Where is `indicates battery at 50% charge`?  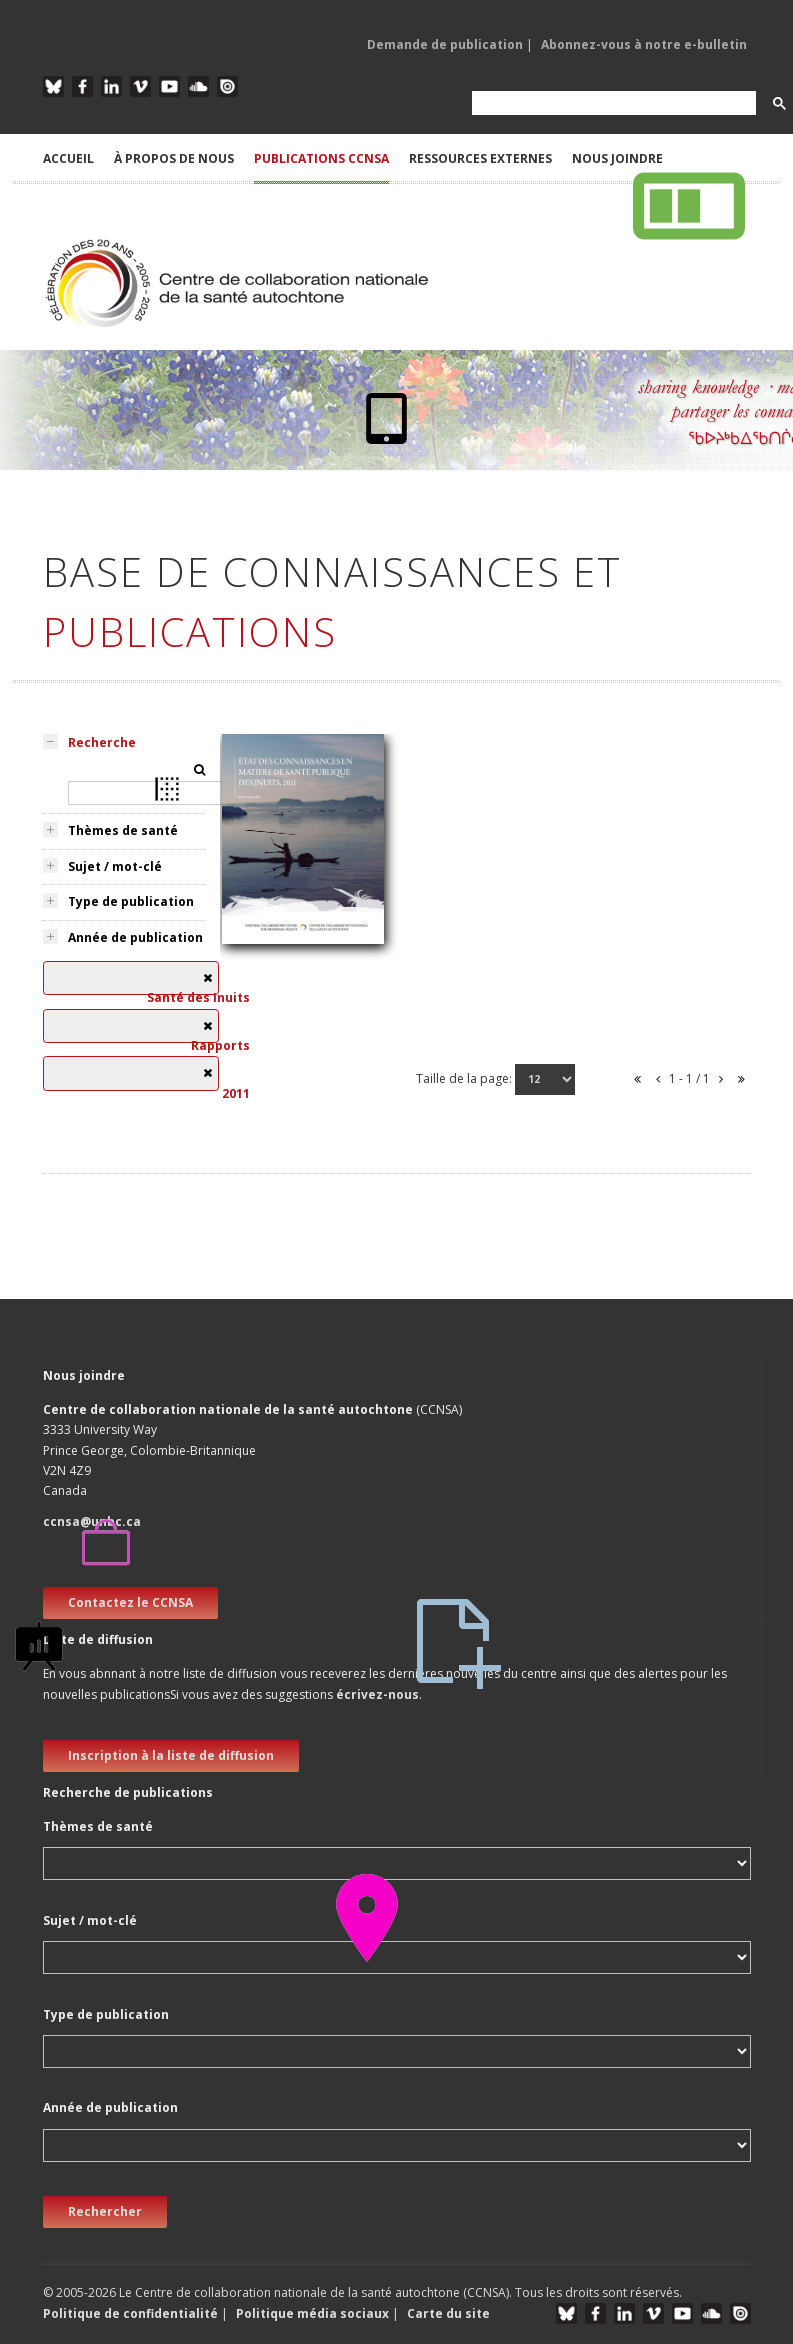
indicates battery at 50% charge is located at coordinates (689, 206).